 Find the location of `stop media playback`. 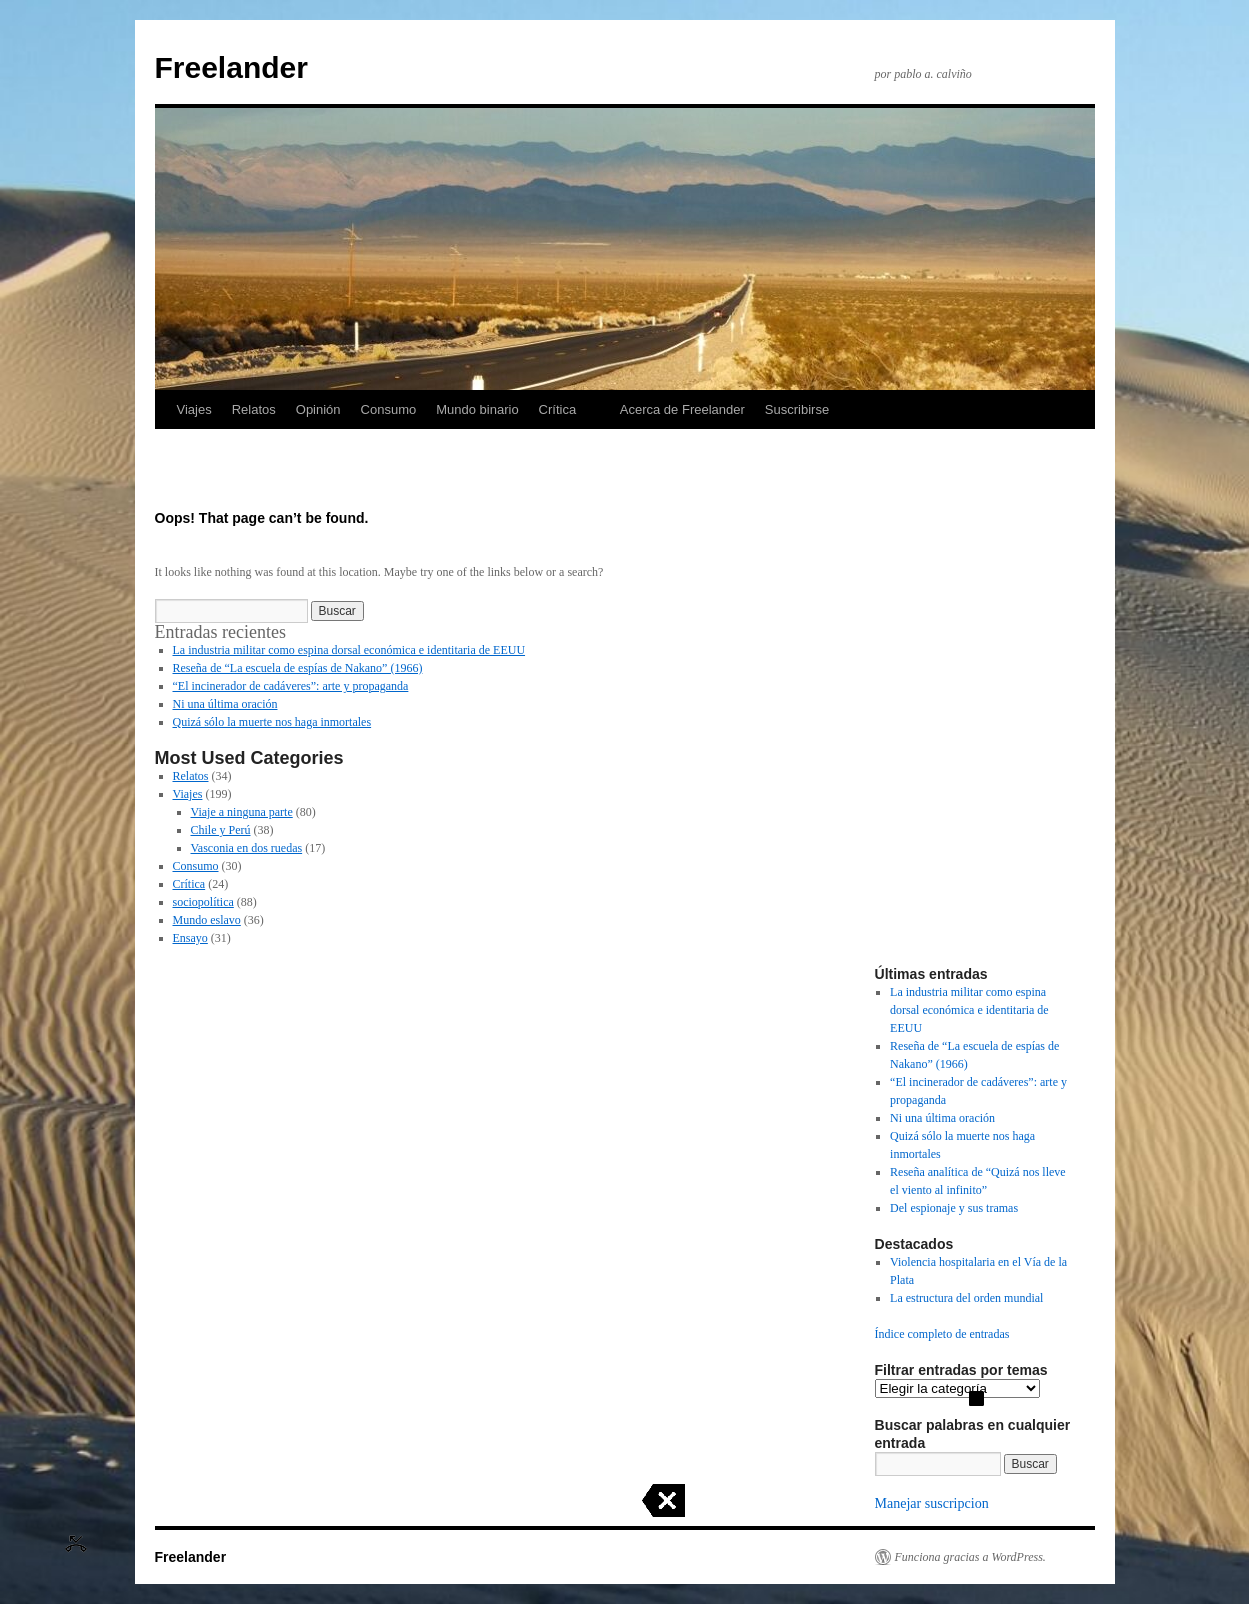

stop media playback is located at coordinates (976, 1398).